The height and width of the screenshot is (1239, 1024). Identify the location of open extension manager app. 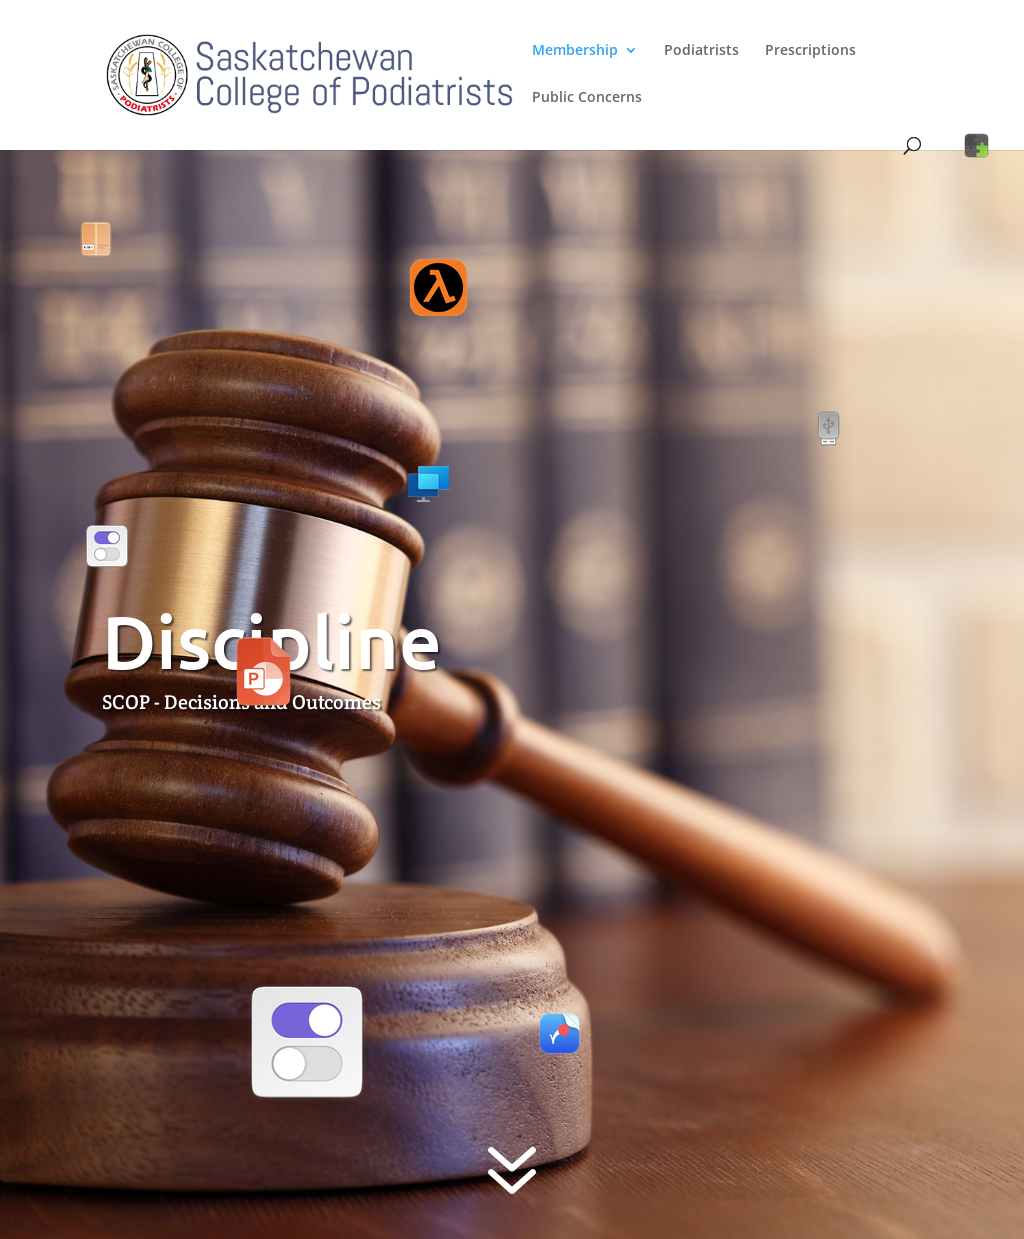
(976, 145).